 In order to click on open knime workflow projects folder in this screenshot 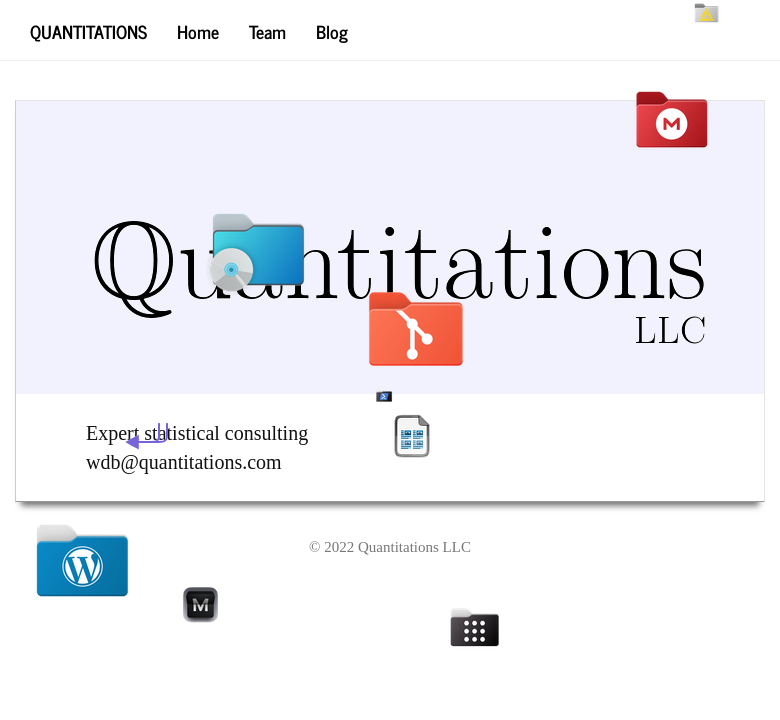, I will do `click(706, 13)`.